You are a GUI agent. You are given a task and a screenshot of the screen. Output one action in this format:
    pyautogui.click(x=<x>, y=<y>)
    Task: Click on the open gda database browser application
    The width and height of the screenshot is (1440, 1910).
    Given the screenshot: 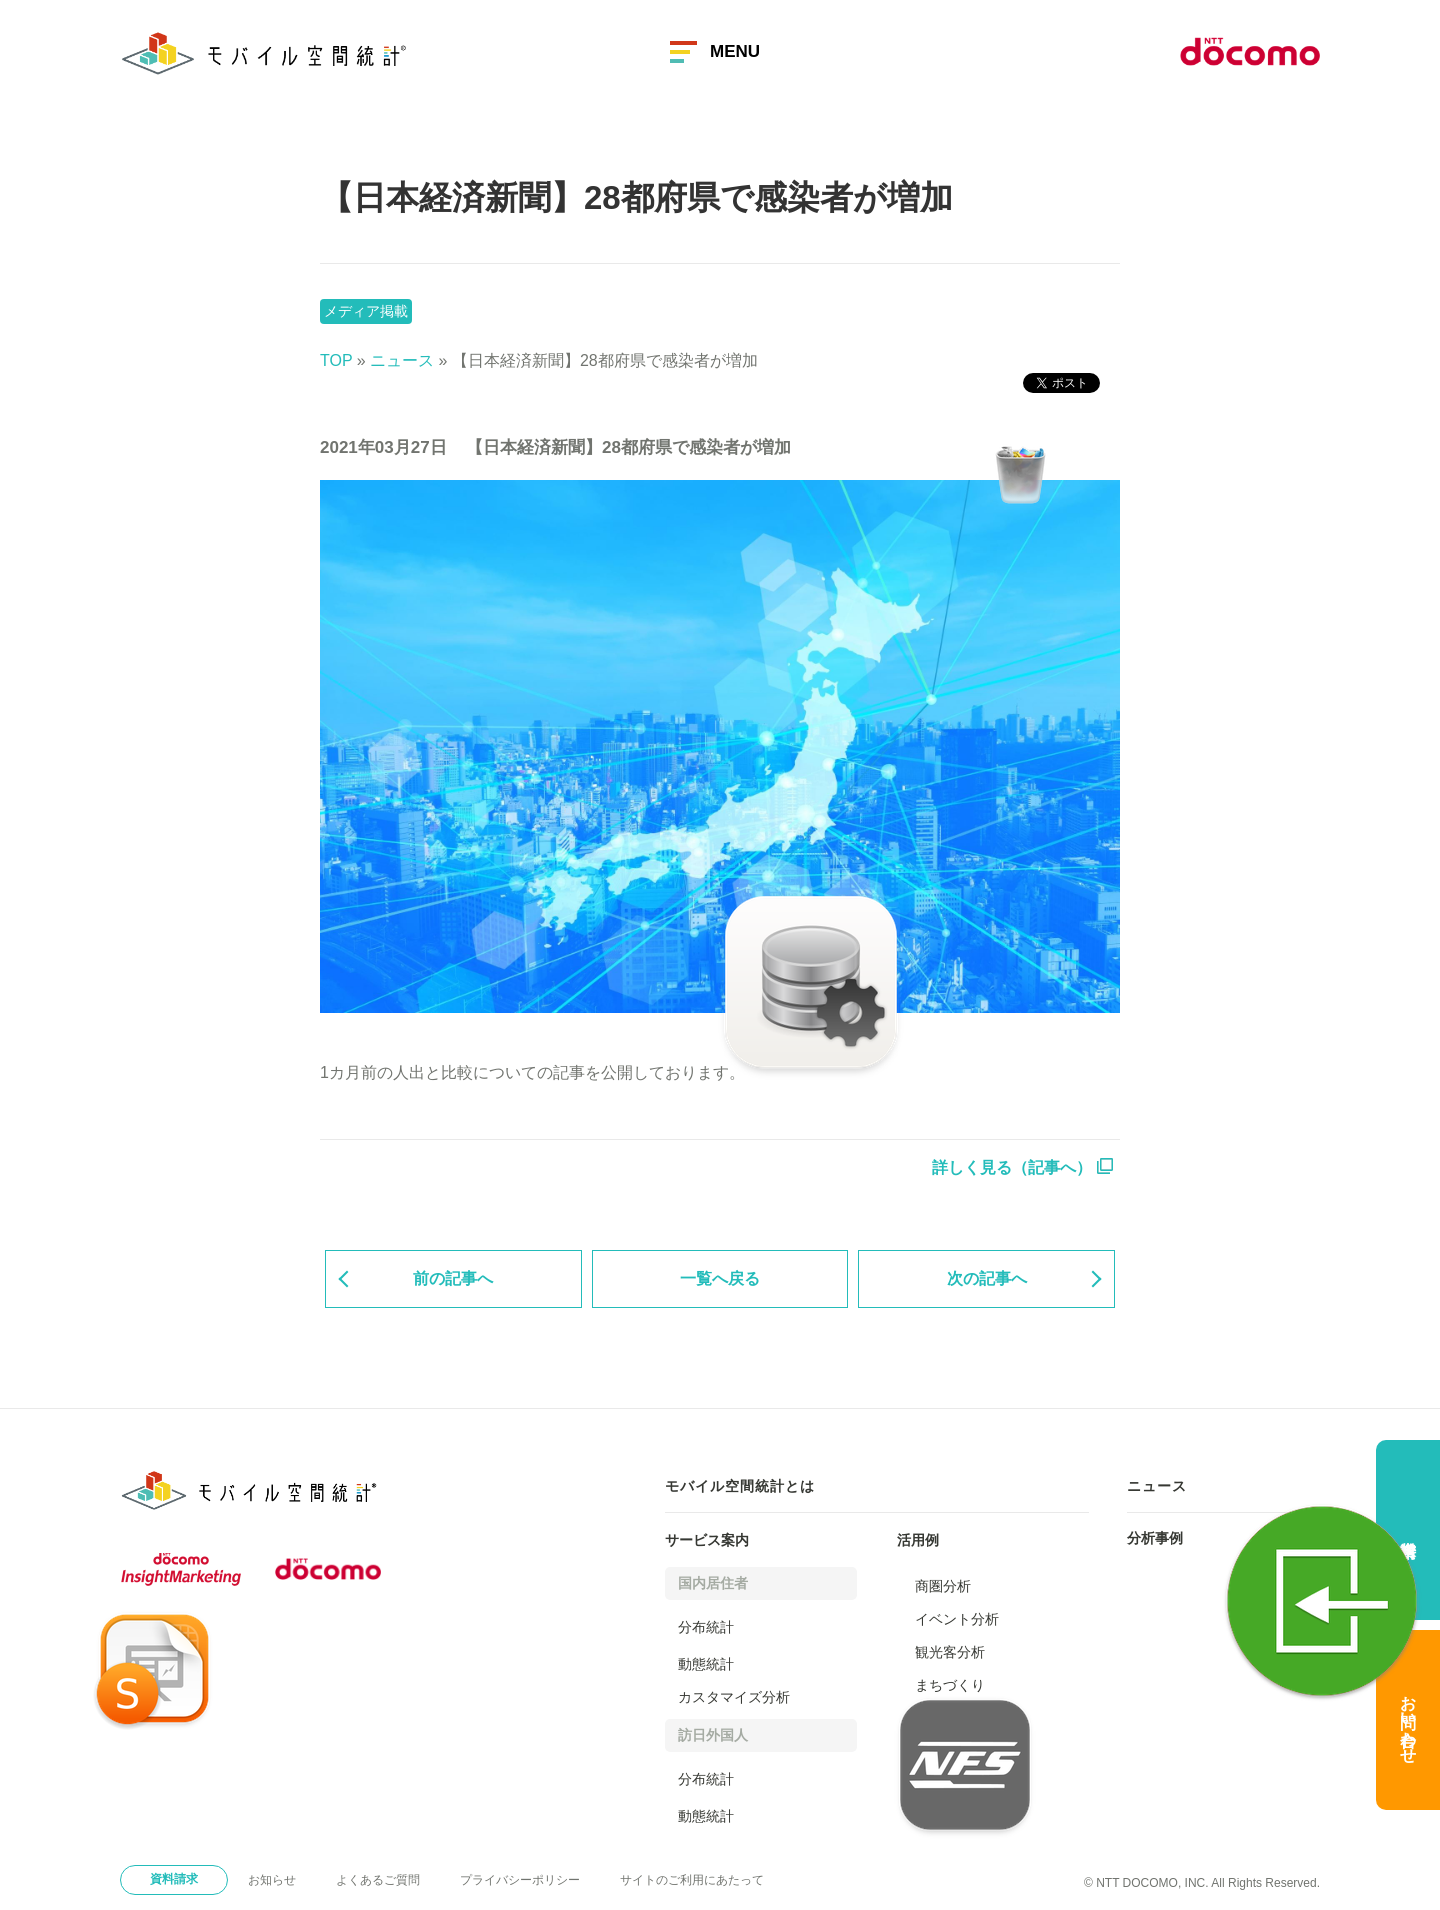 What is the action you would take?
    pyautogui.click(x=811, y=982)
    